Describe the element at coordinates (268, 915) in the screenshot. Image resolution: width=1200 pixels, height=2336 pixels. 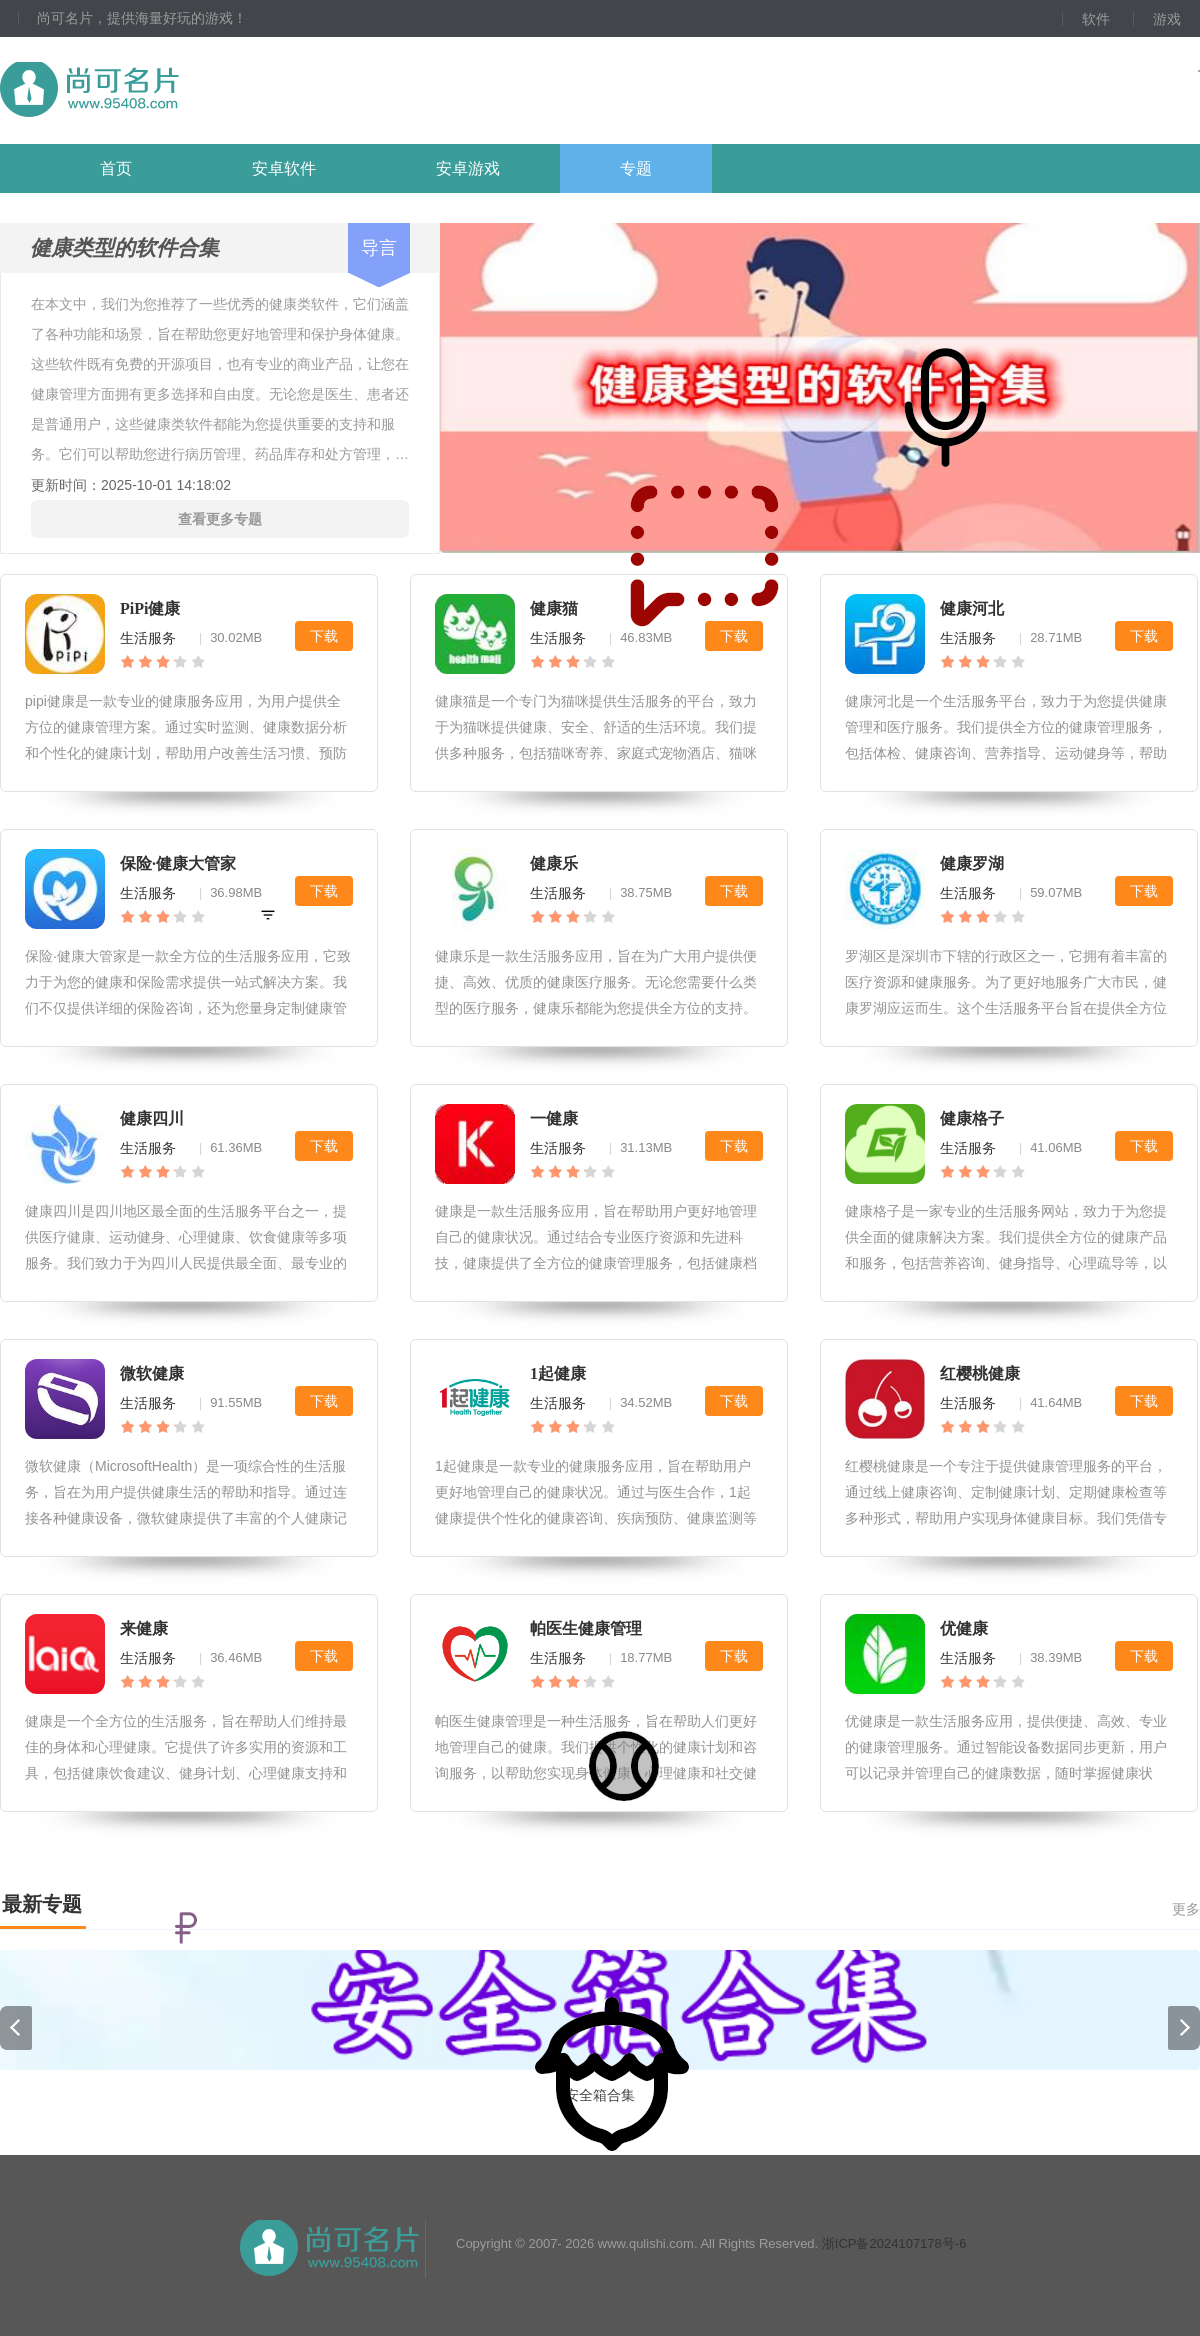
I see `filter or sort list items` at that location.